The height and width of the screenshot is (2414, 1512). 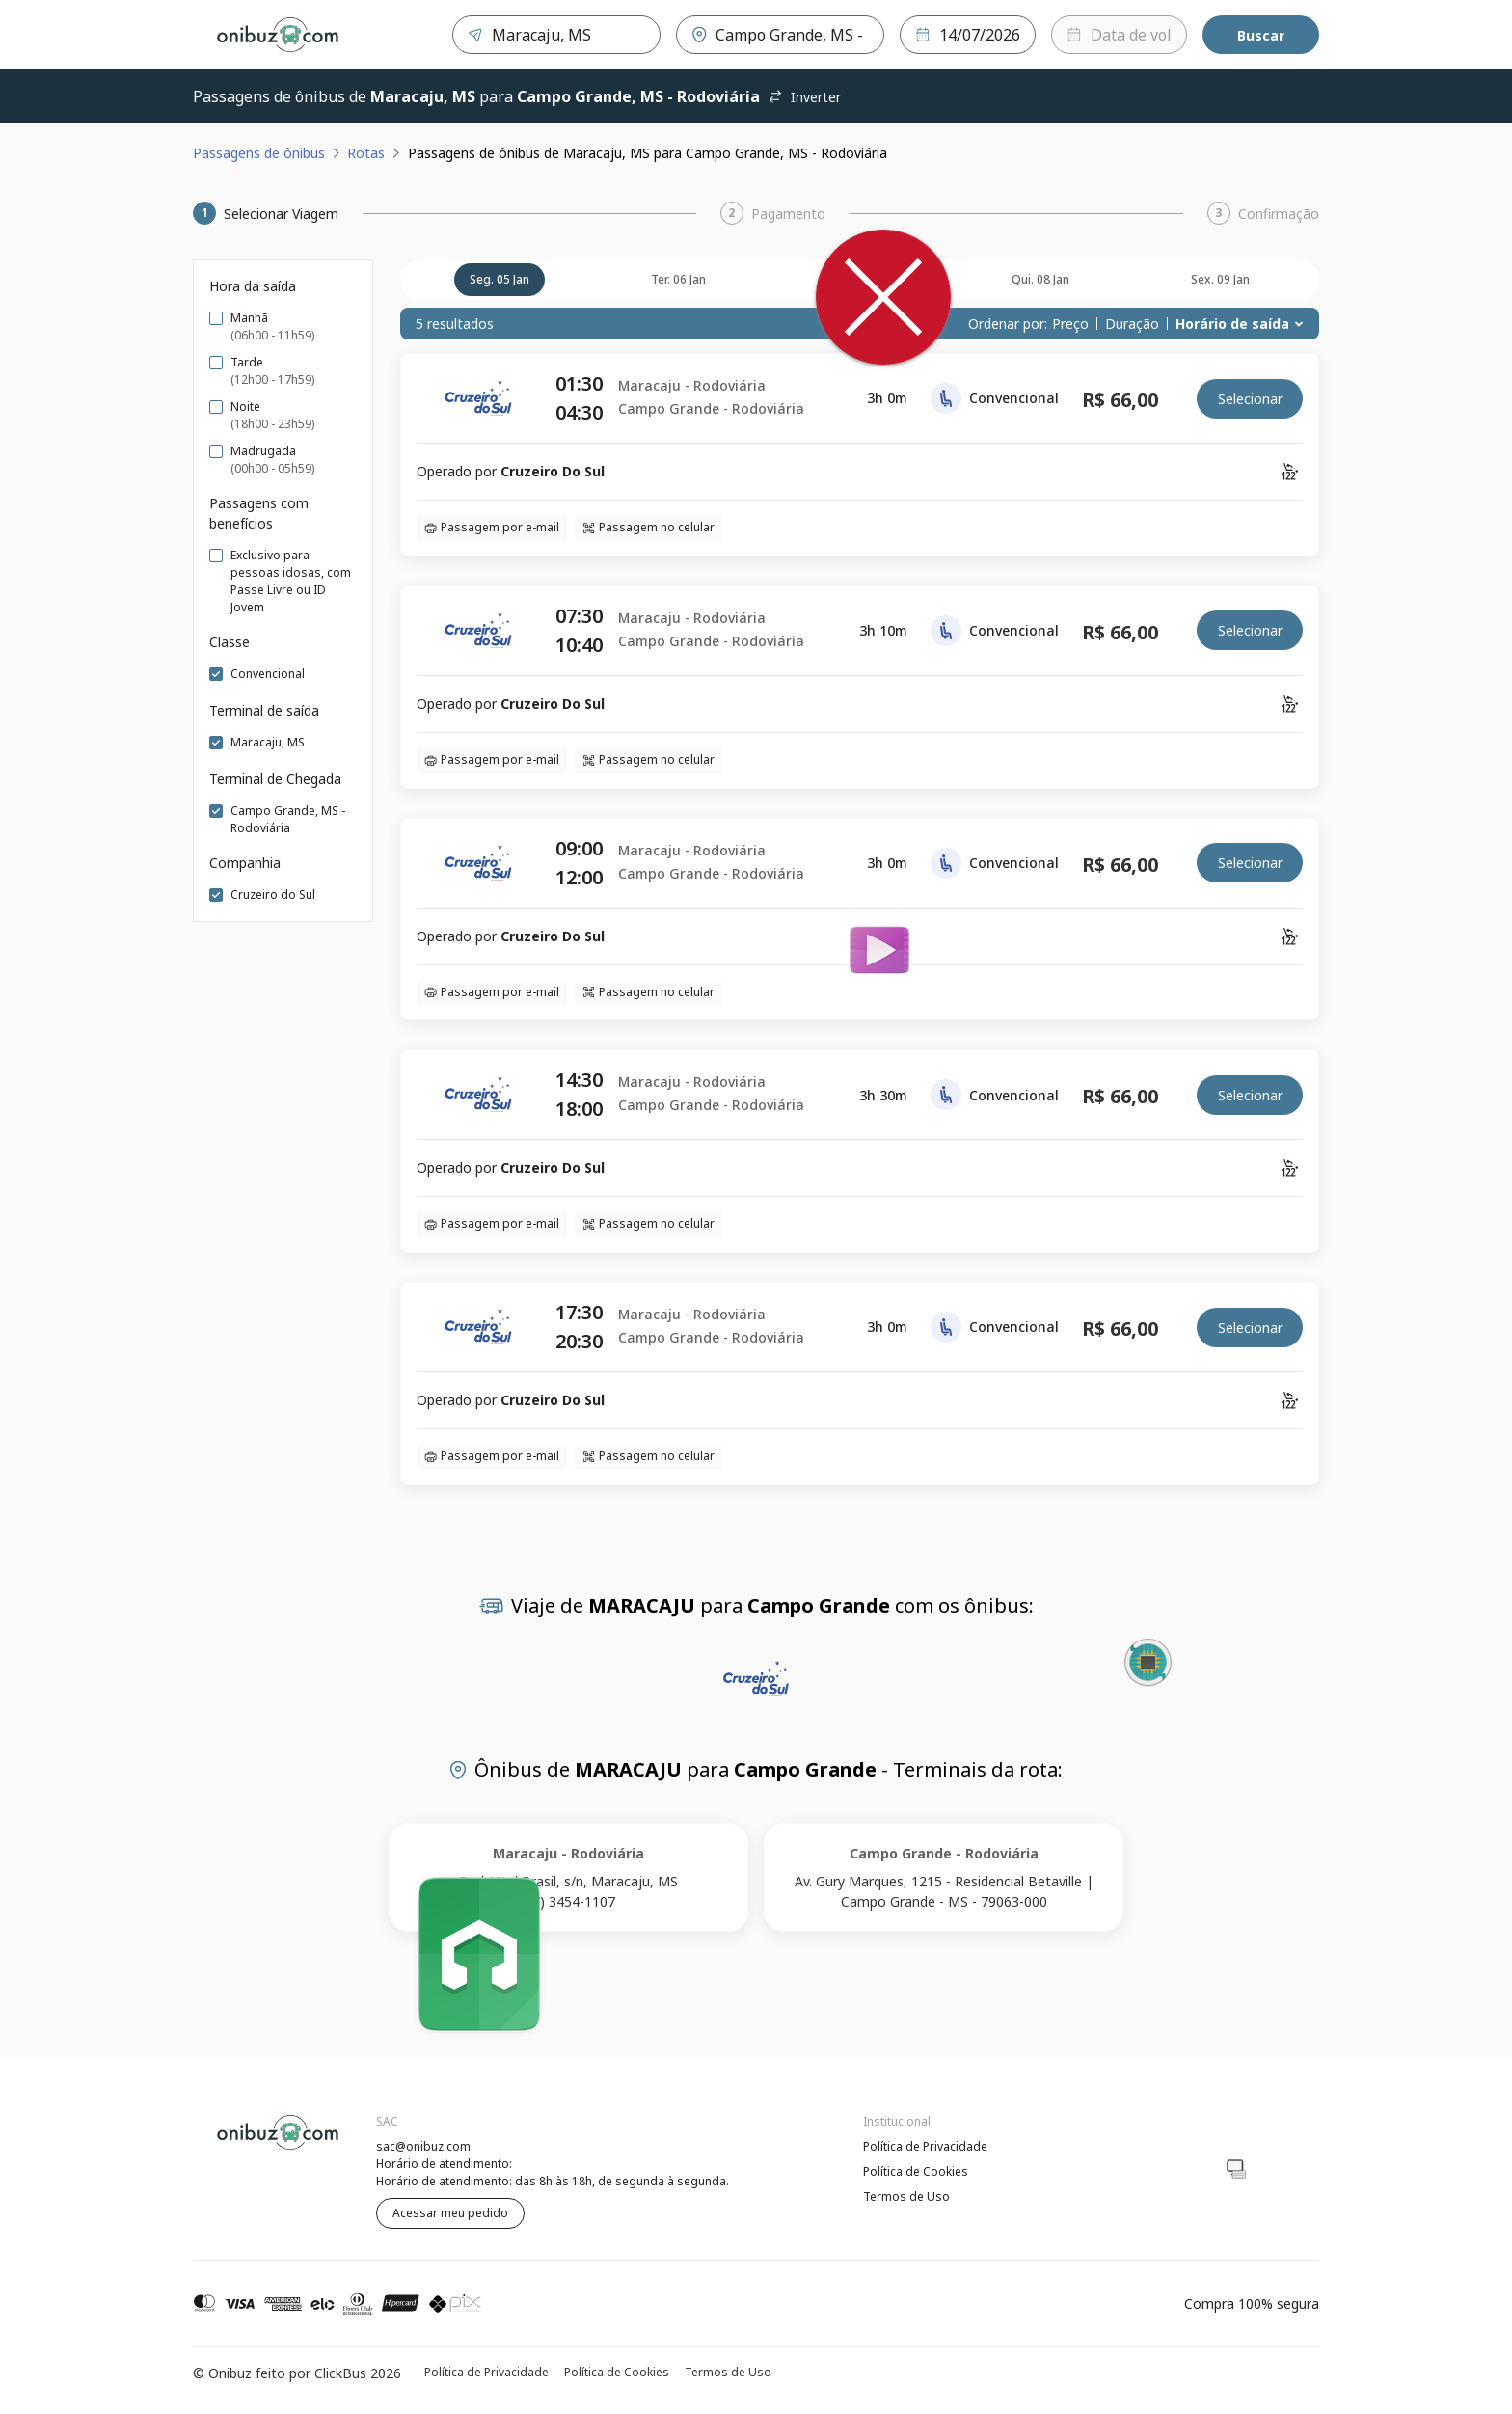 What do you see at coordinates (883, 297) in the screenshot?
I see `indicates a sync error with a shared file or folder` at bounding box center [883, 297].